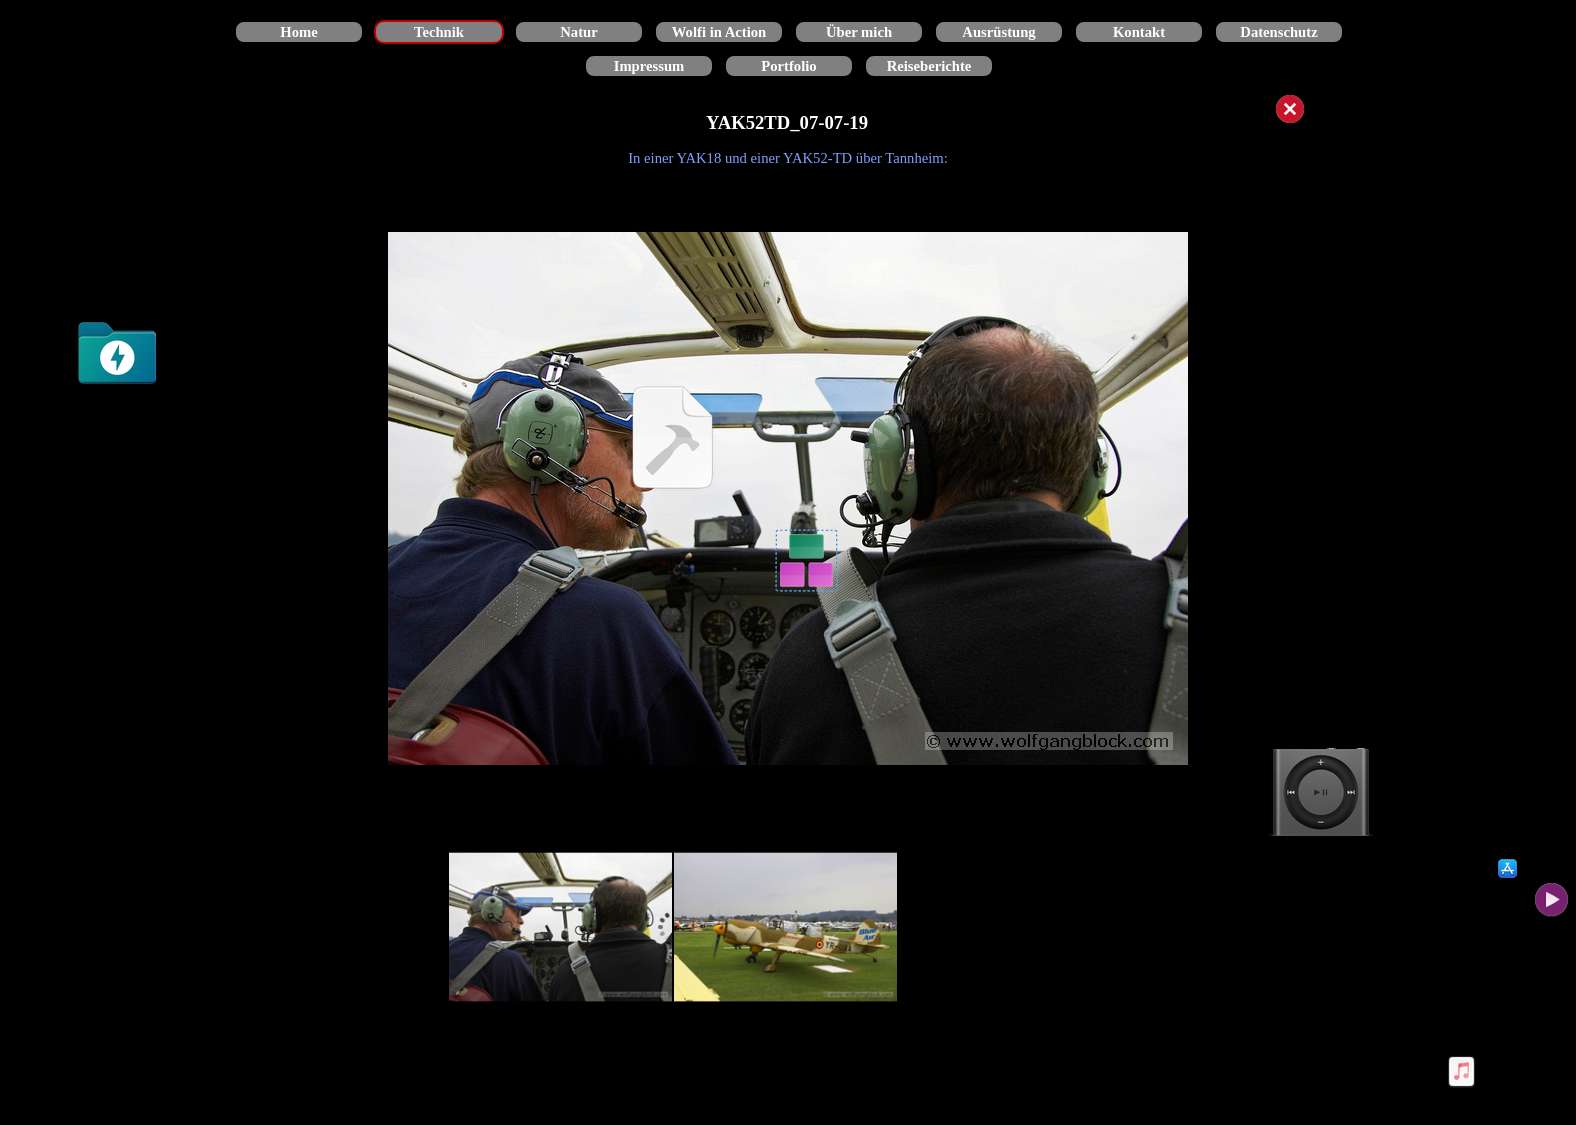  I want to click on open fastapi project folder, so click(117, 355).